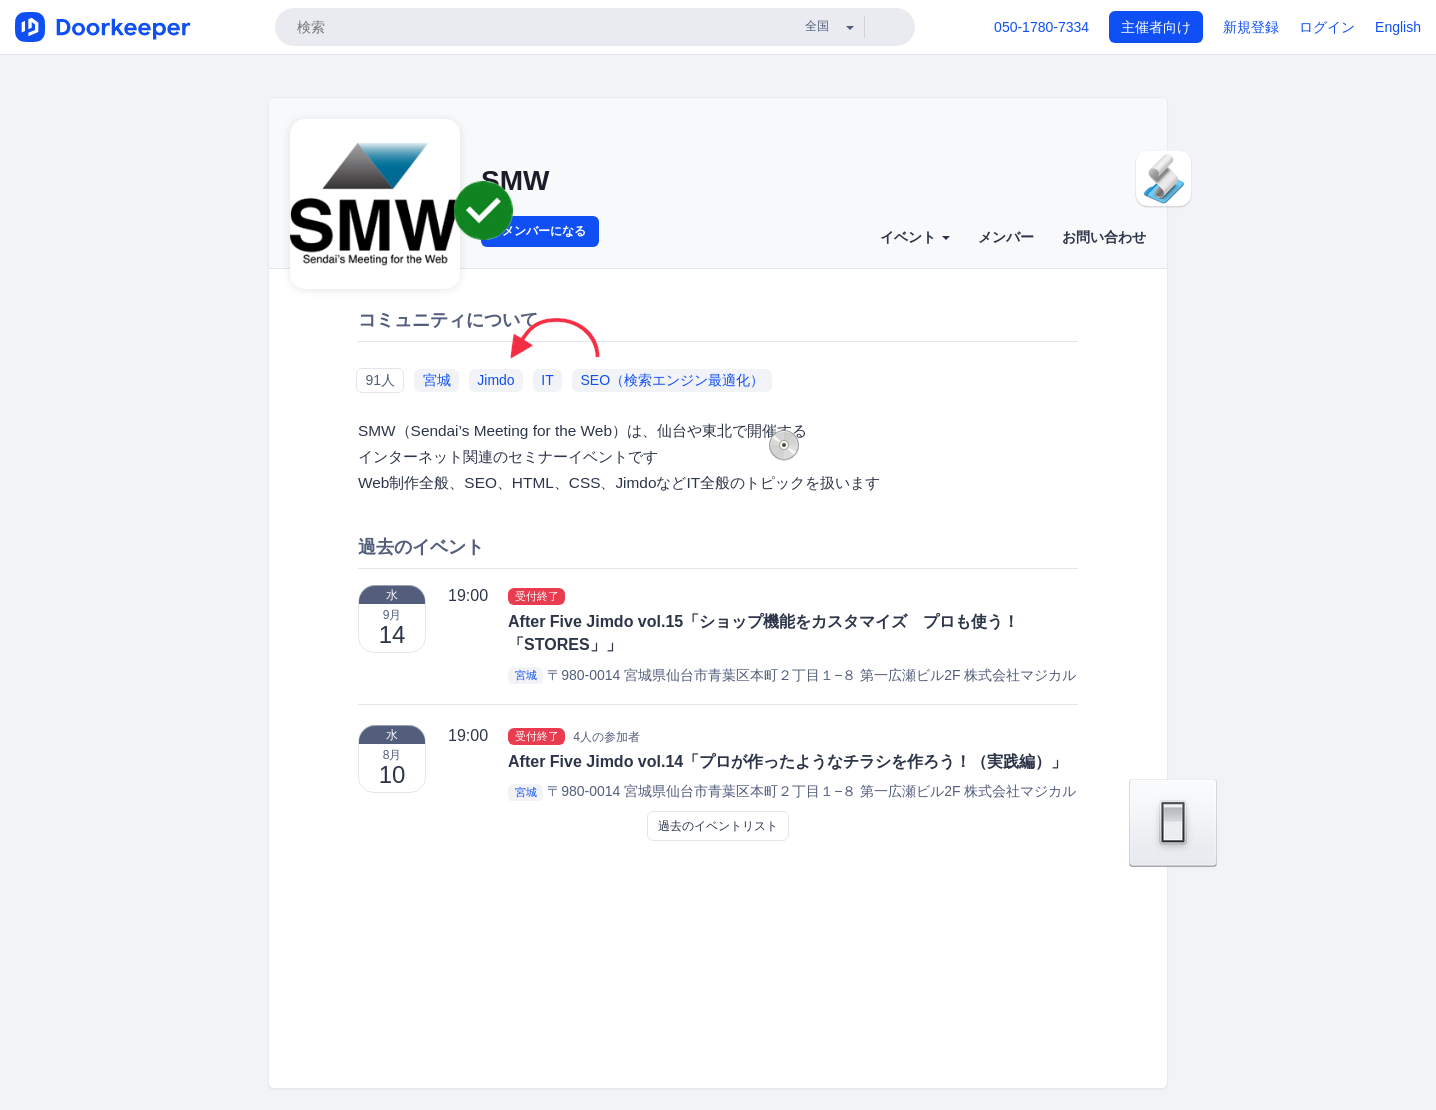 This screenshot has height=1110, width=1436. Describe the element at coordinates (554, 337) in the screenshot. I see `undo the last action` at that location.